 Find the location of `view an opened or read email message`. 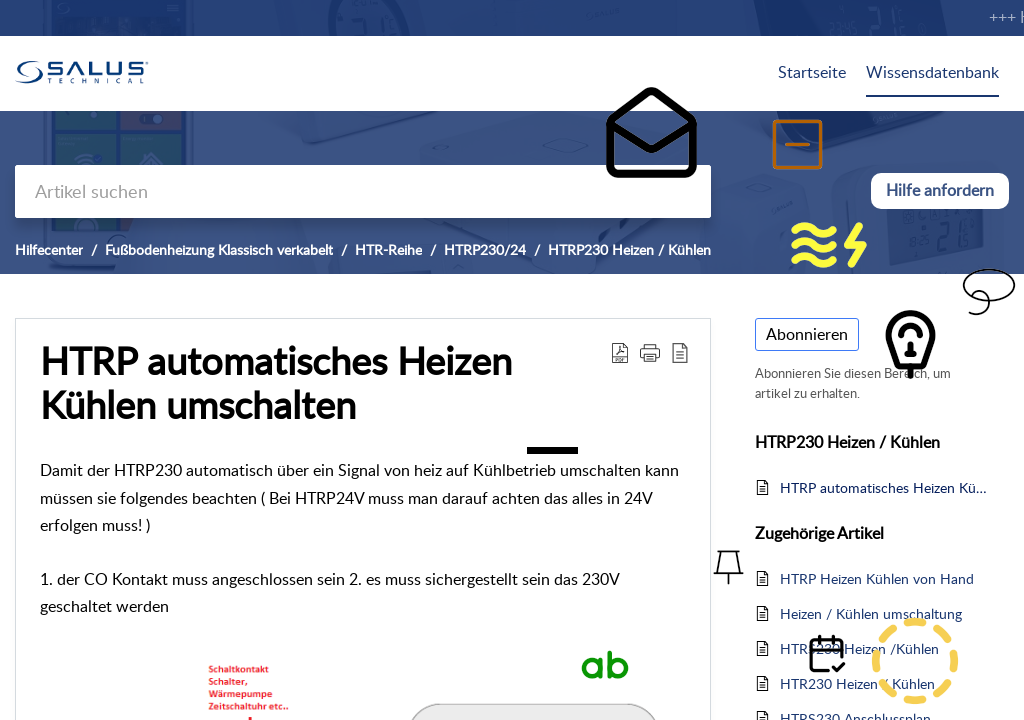

view an opened or read email message is located at coordinates (651, 132).